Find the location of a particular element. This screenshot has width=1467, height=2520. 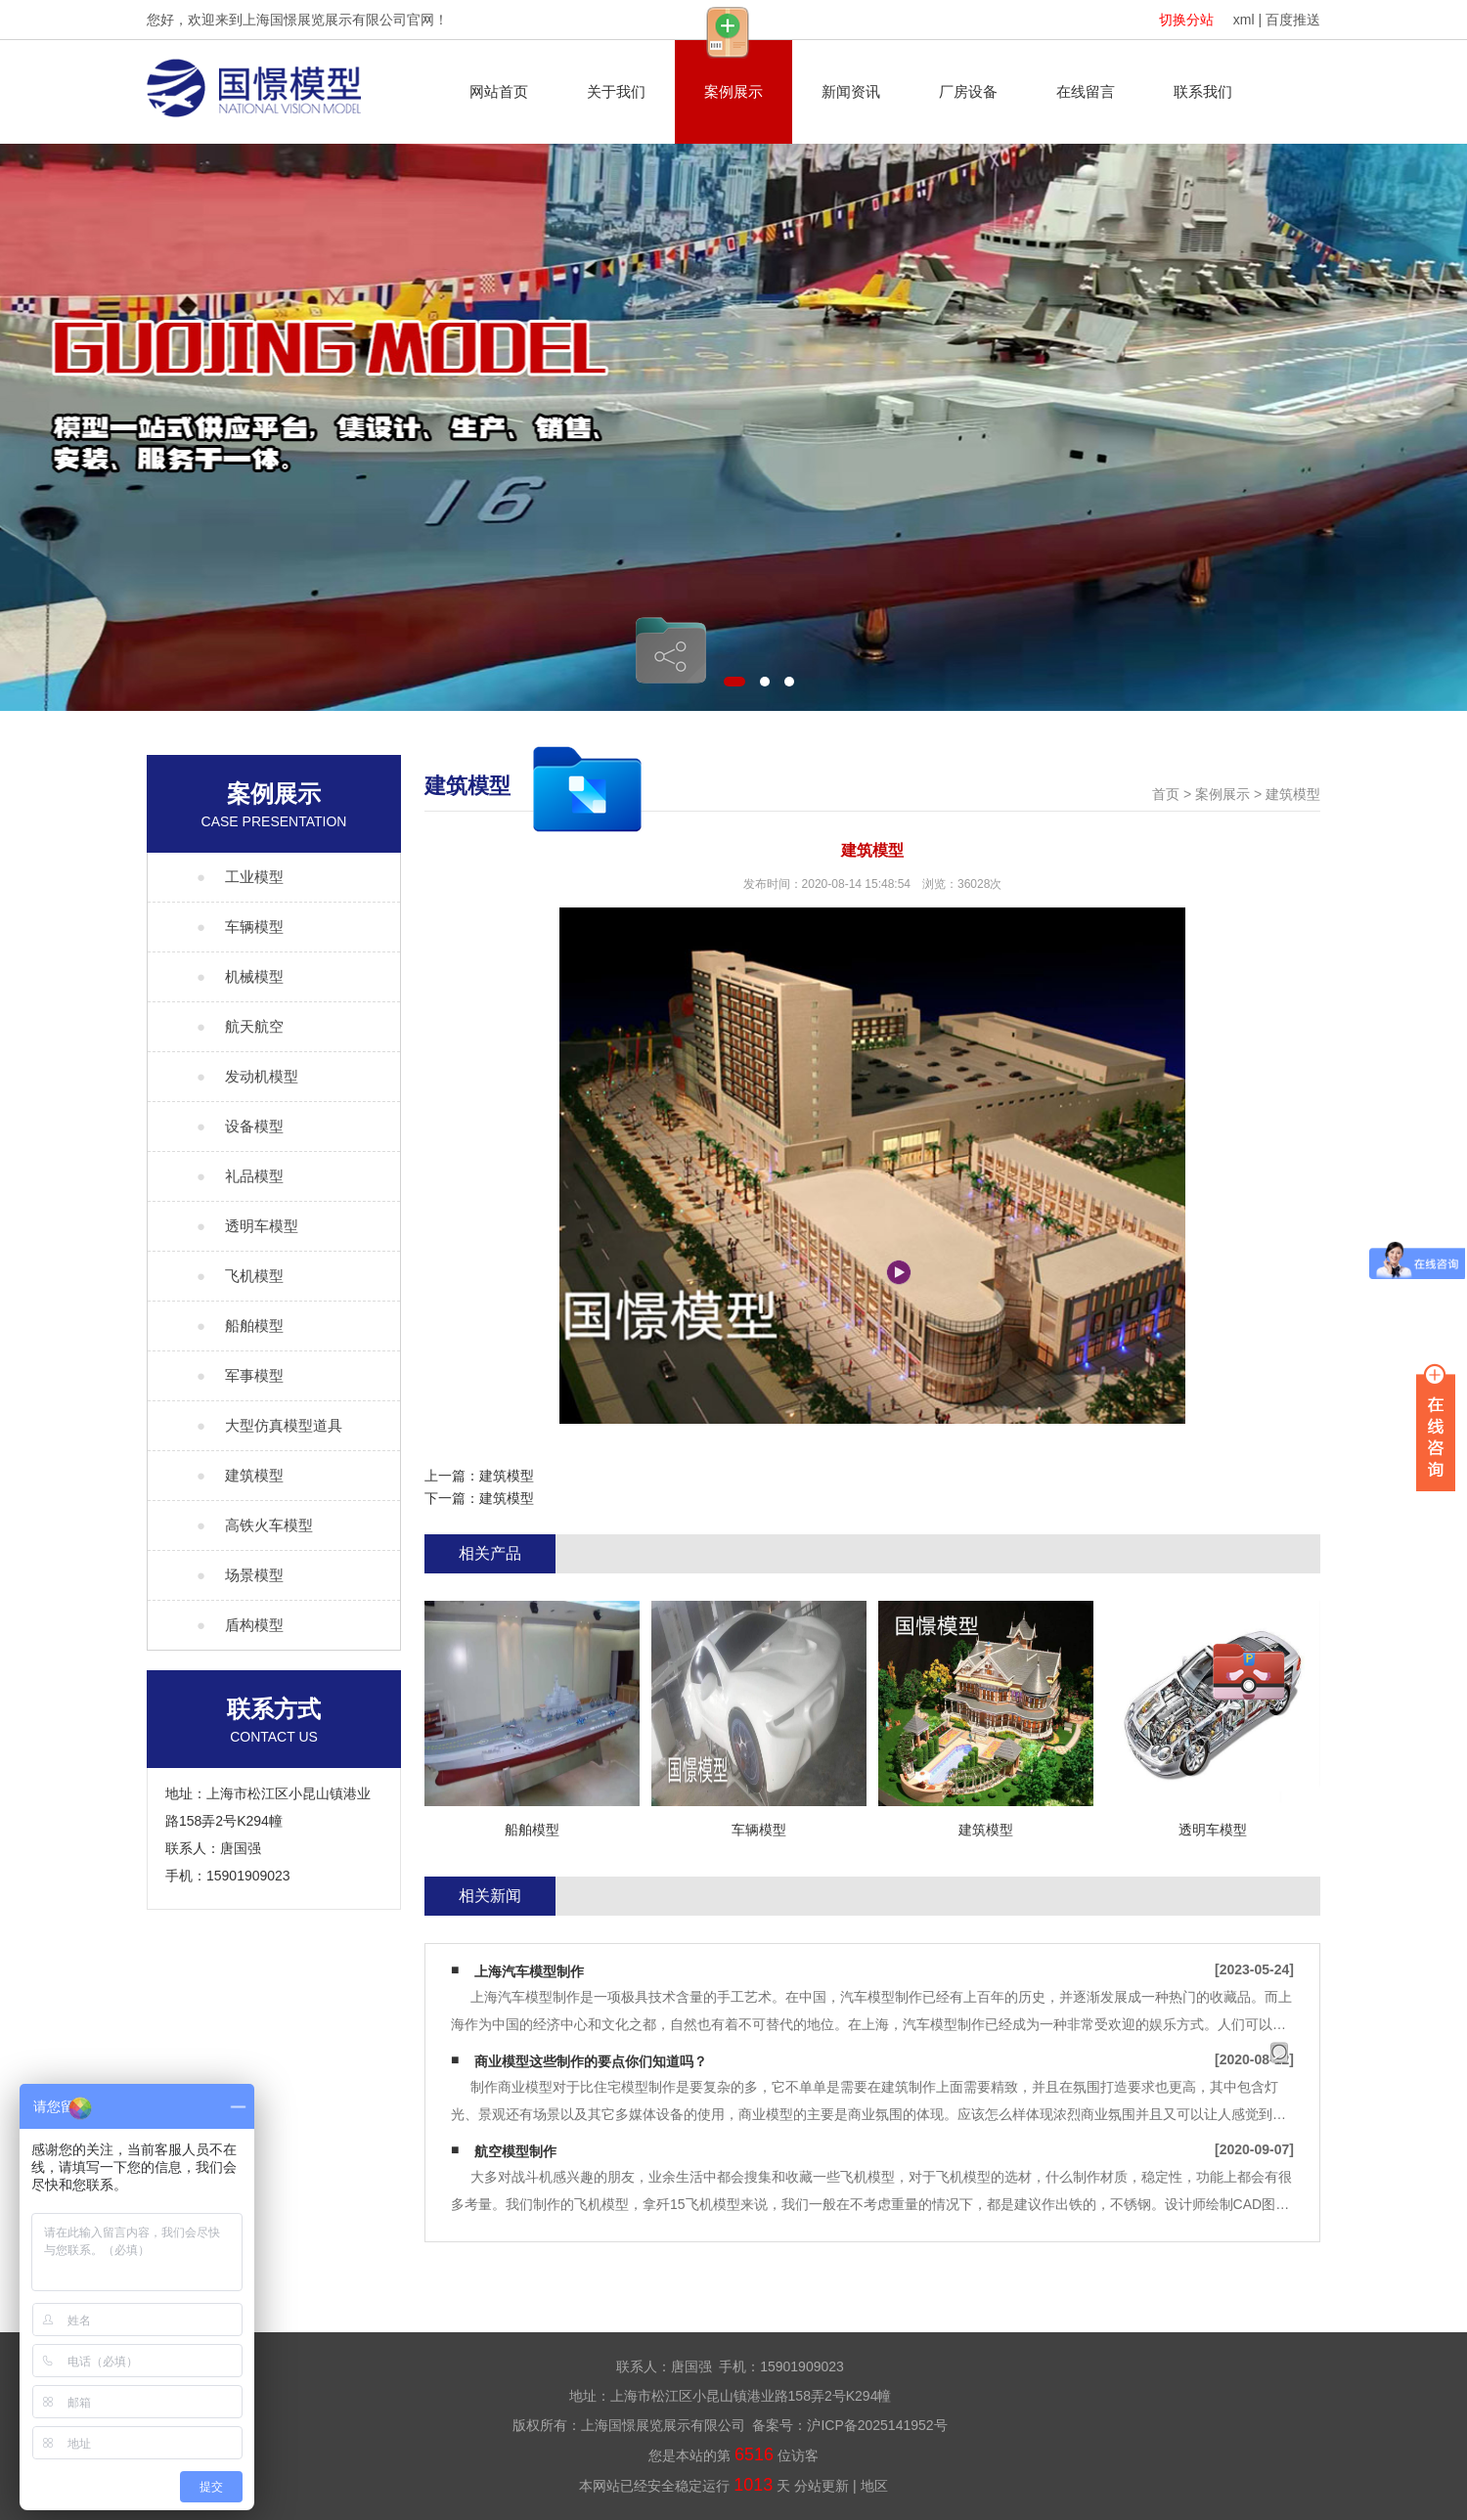

open color management settings is located at coordinates (80, 2108).